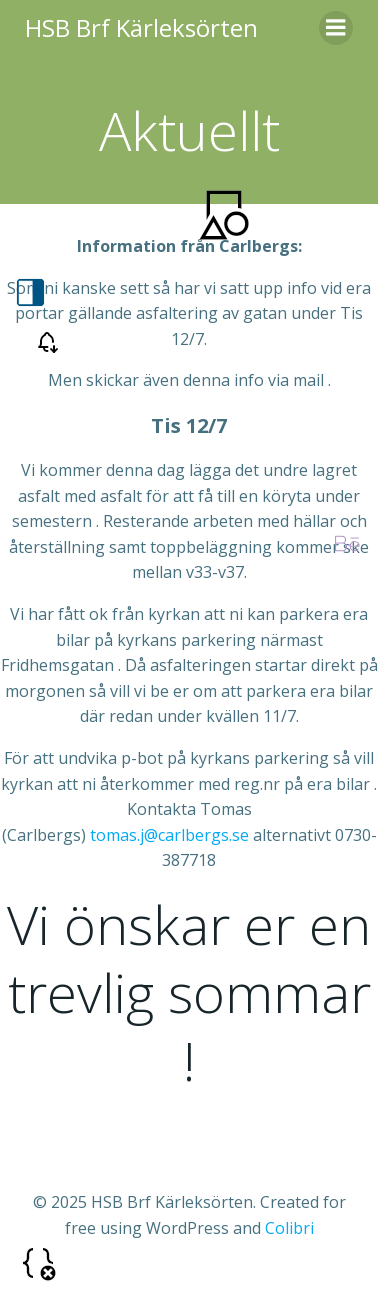 This screenshot has width=378, height=1291. What do you see at coordinates (224, 215) in the screenshot?
I see `view miscellaneous symbols or special characters` at bounding box center [224, 215].